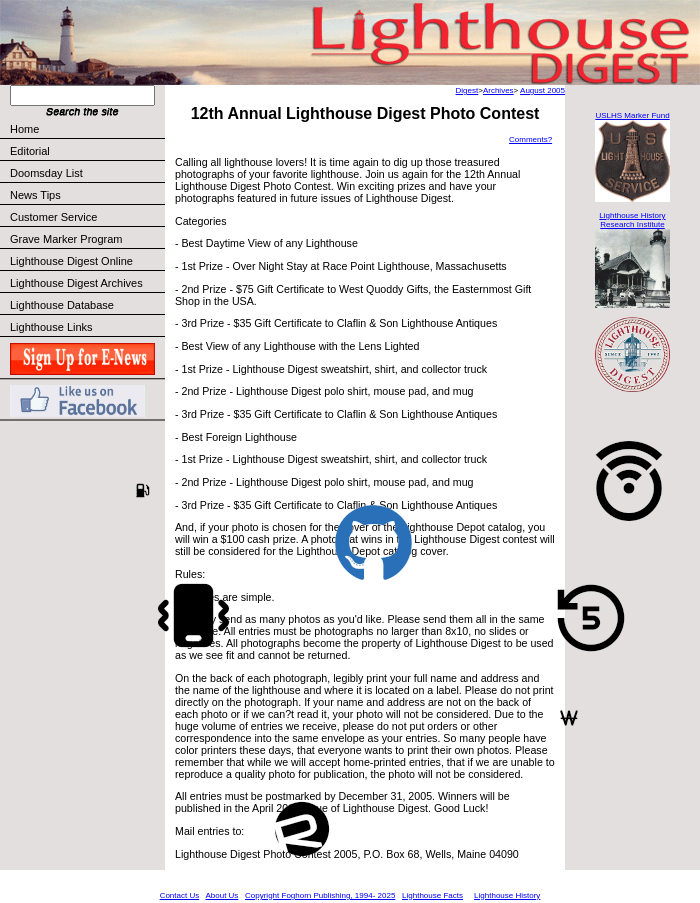  Describe the element at coordinates (193, 615) in the screenshot. I see `phone is on vibrate mode` at that location.